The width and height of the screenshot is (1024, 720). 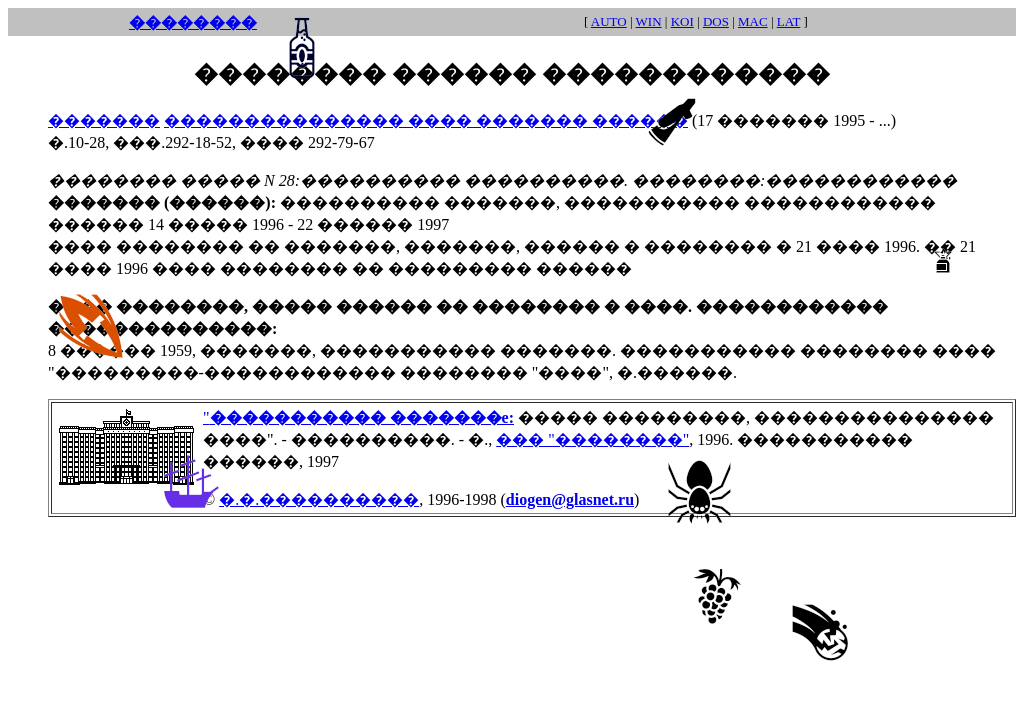 What do you see at coordinates (820, 632) in the screenshot?
I see `indicates an unstable or volatile attack in-game` at bounding box center [820, 632].